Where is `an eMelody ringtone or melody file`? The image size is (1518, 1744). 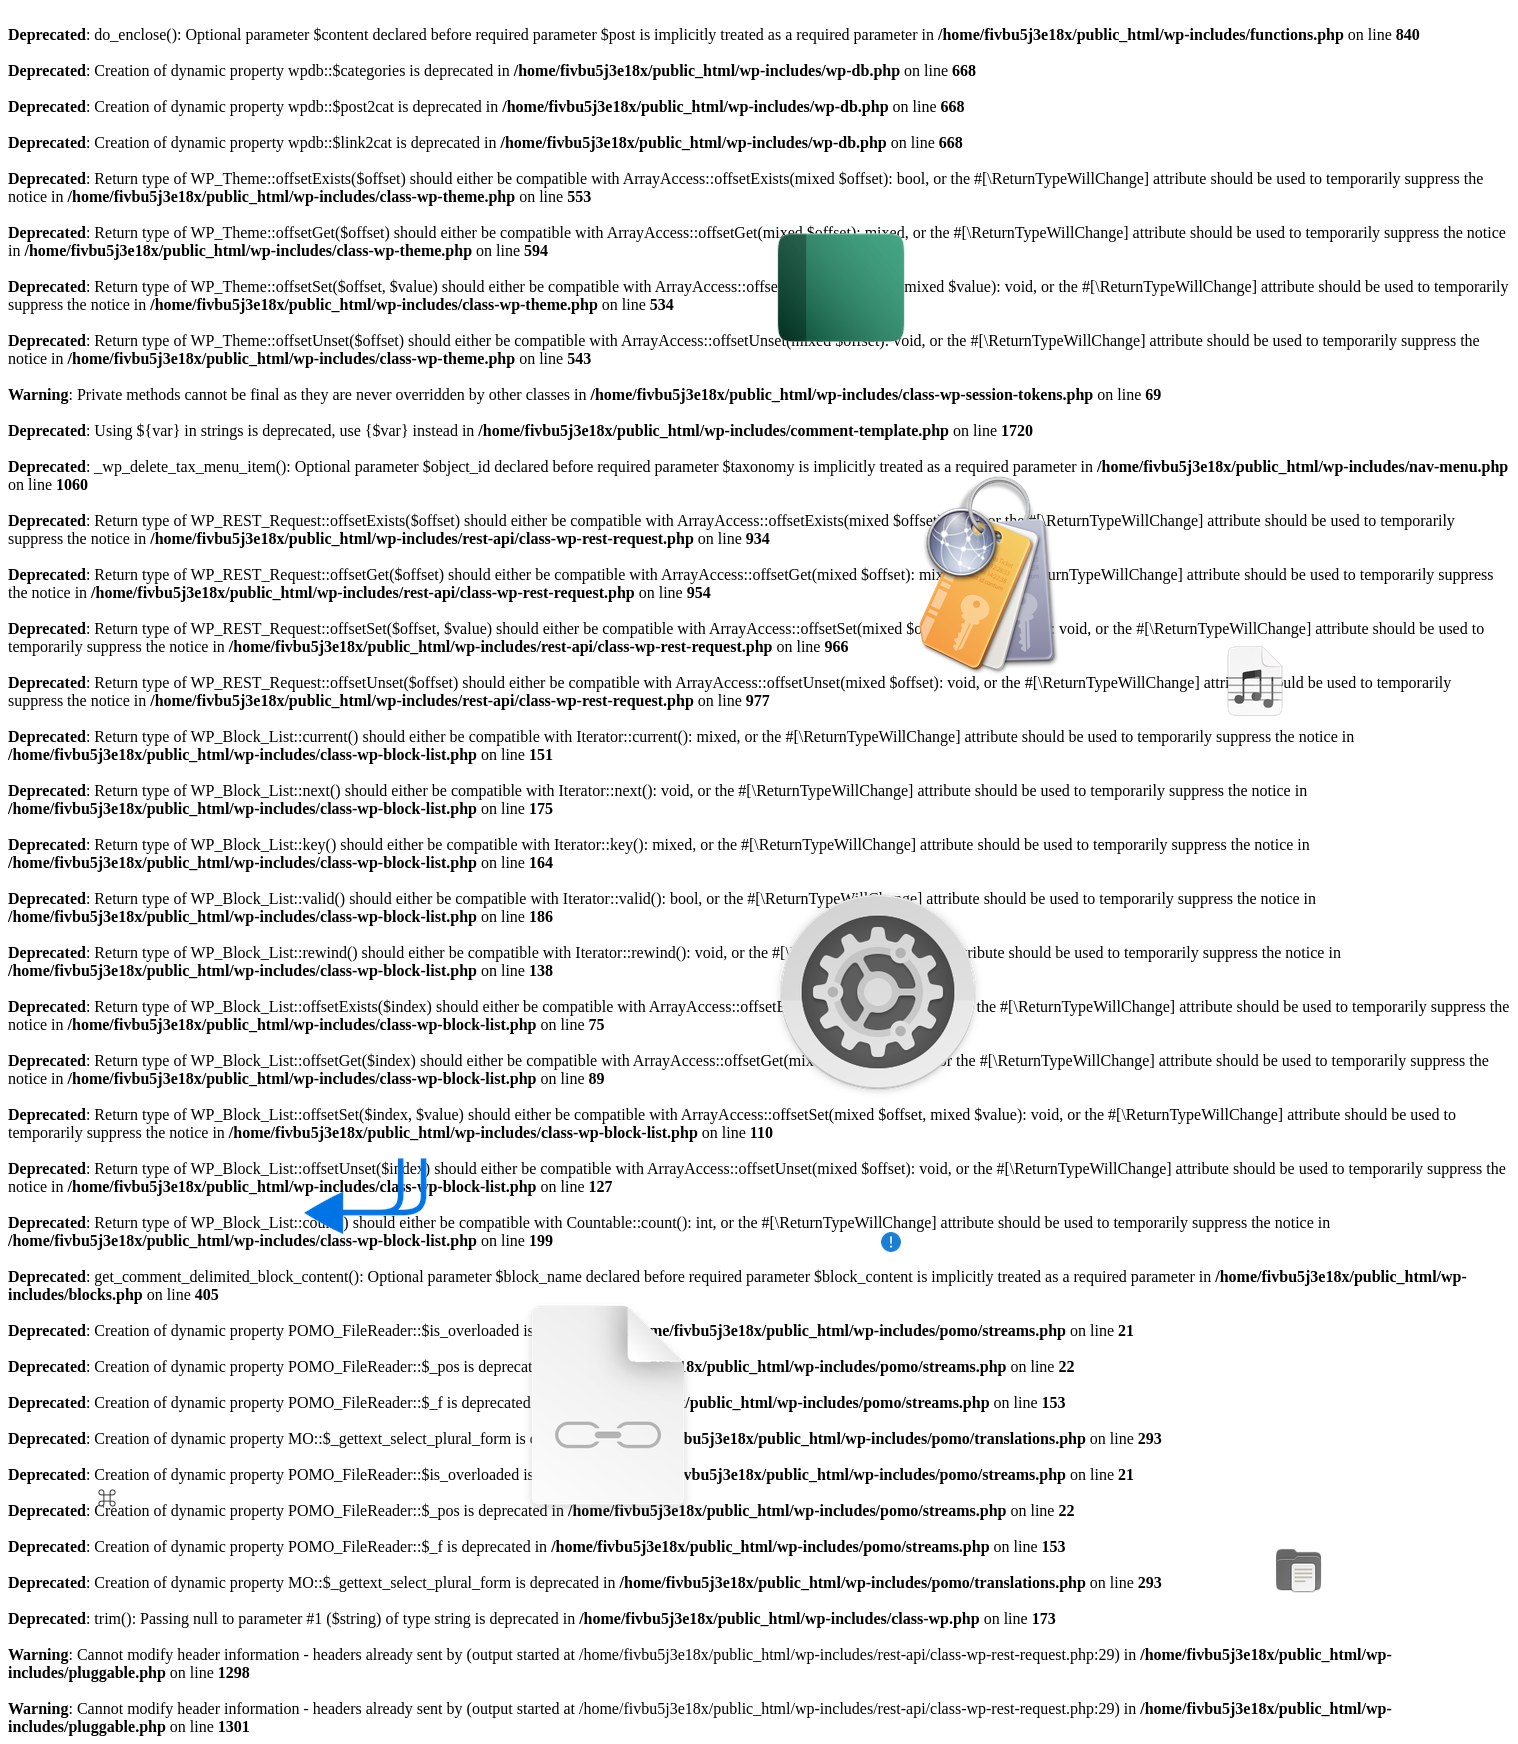 an eMelody ringtone or melody file is located at coordinates (1255, 681).